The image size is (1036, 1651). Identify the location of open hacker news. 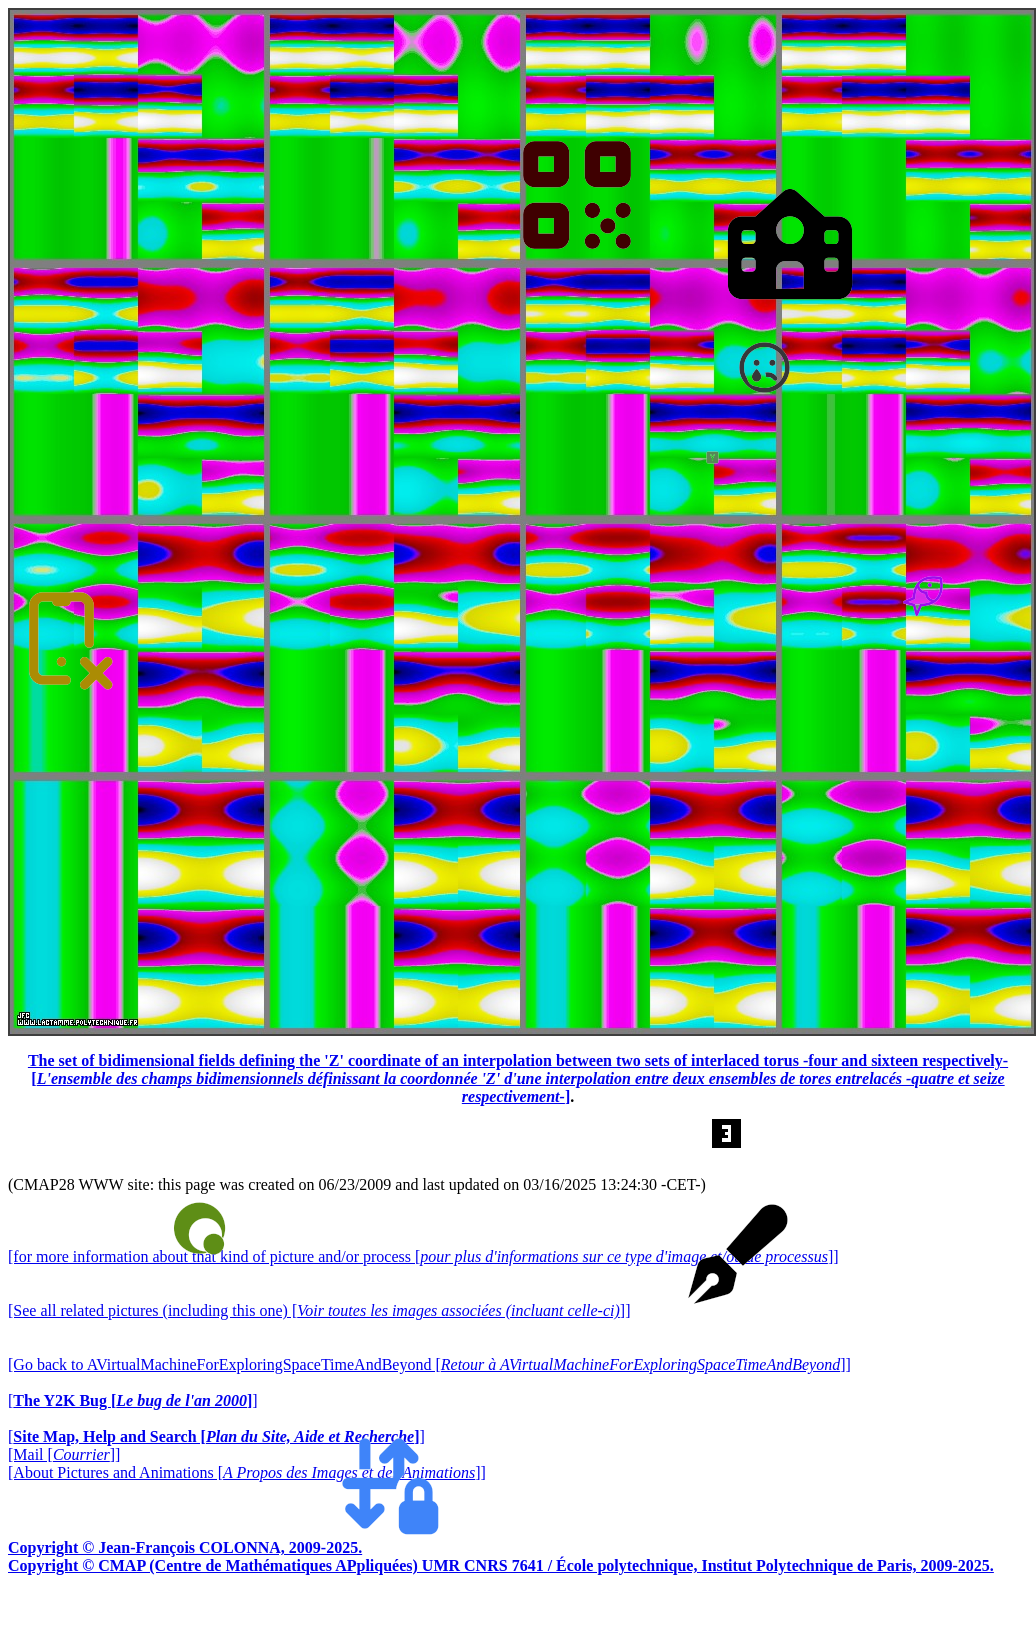
(712, 457).